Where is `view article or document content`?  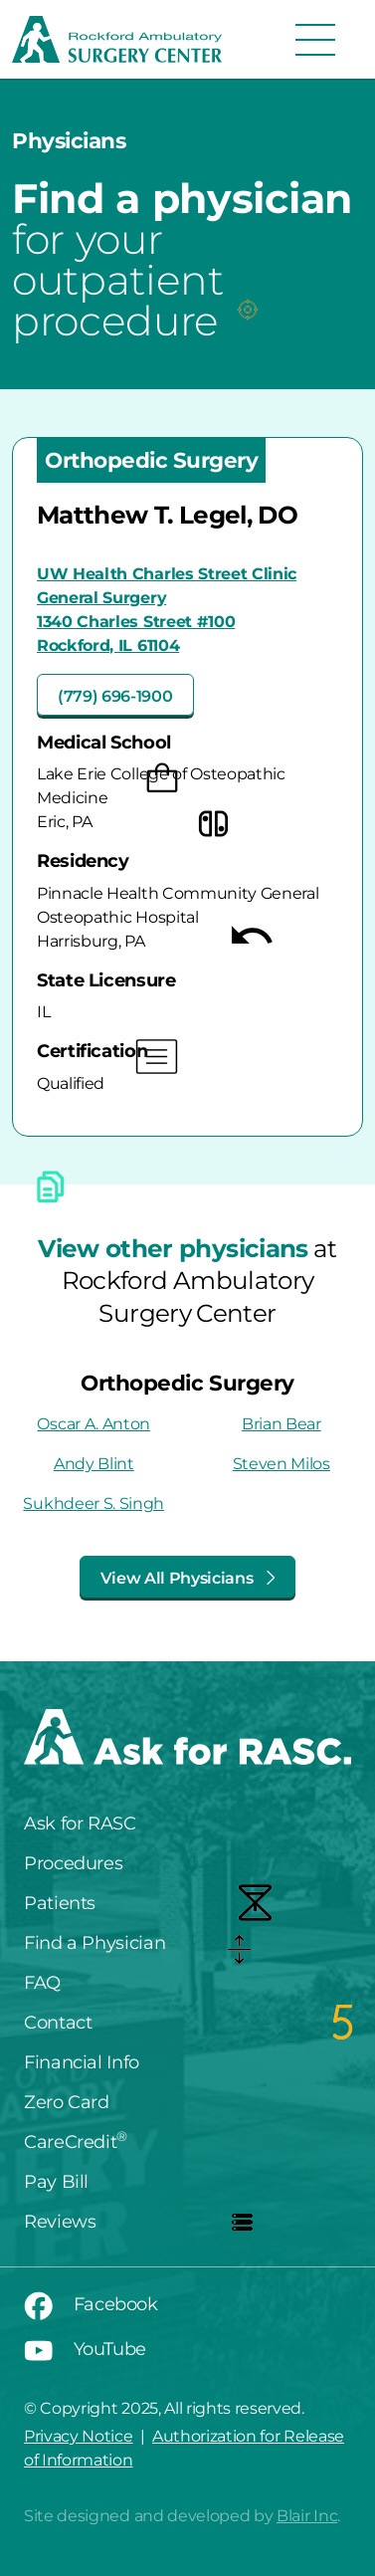 view article or document content is located at coordinates (156, 1056).